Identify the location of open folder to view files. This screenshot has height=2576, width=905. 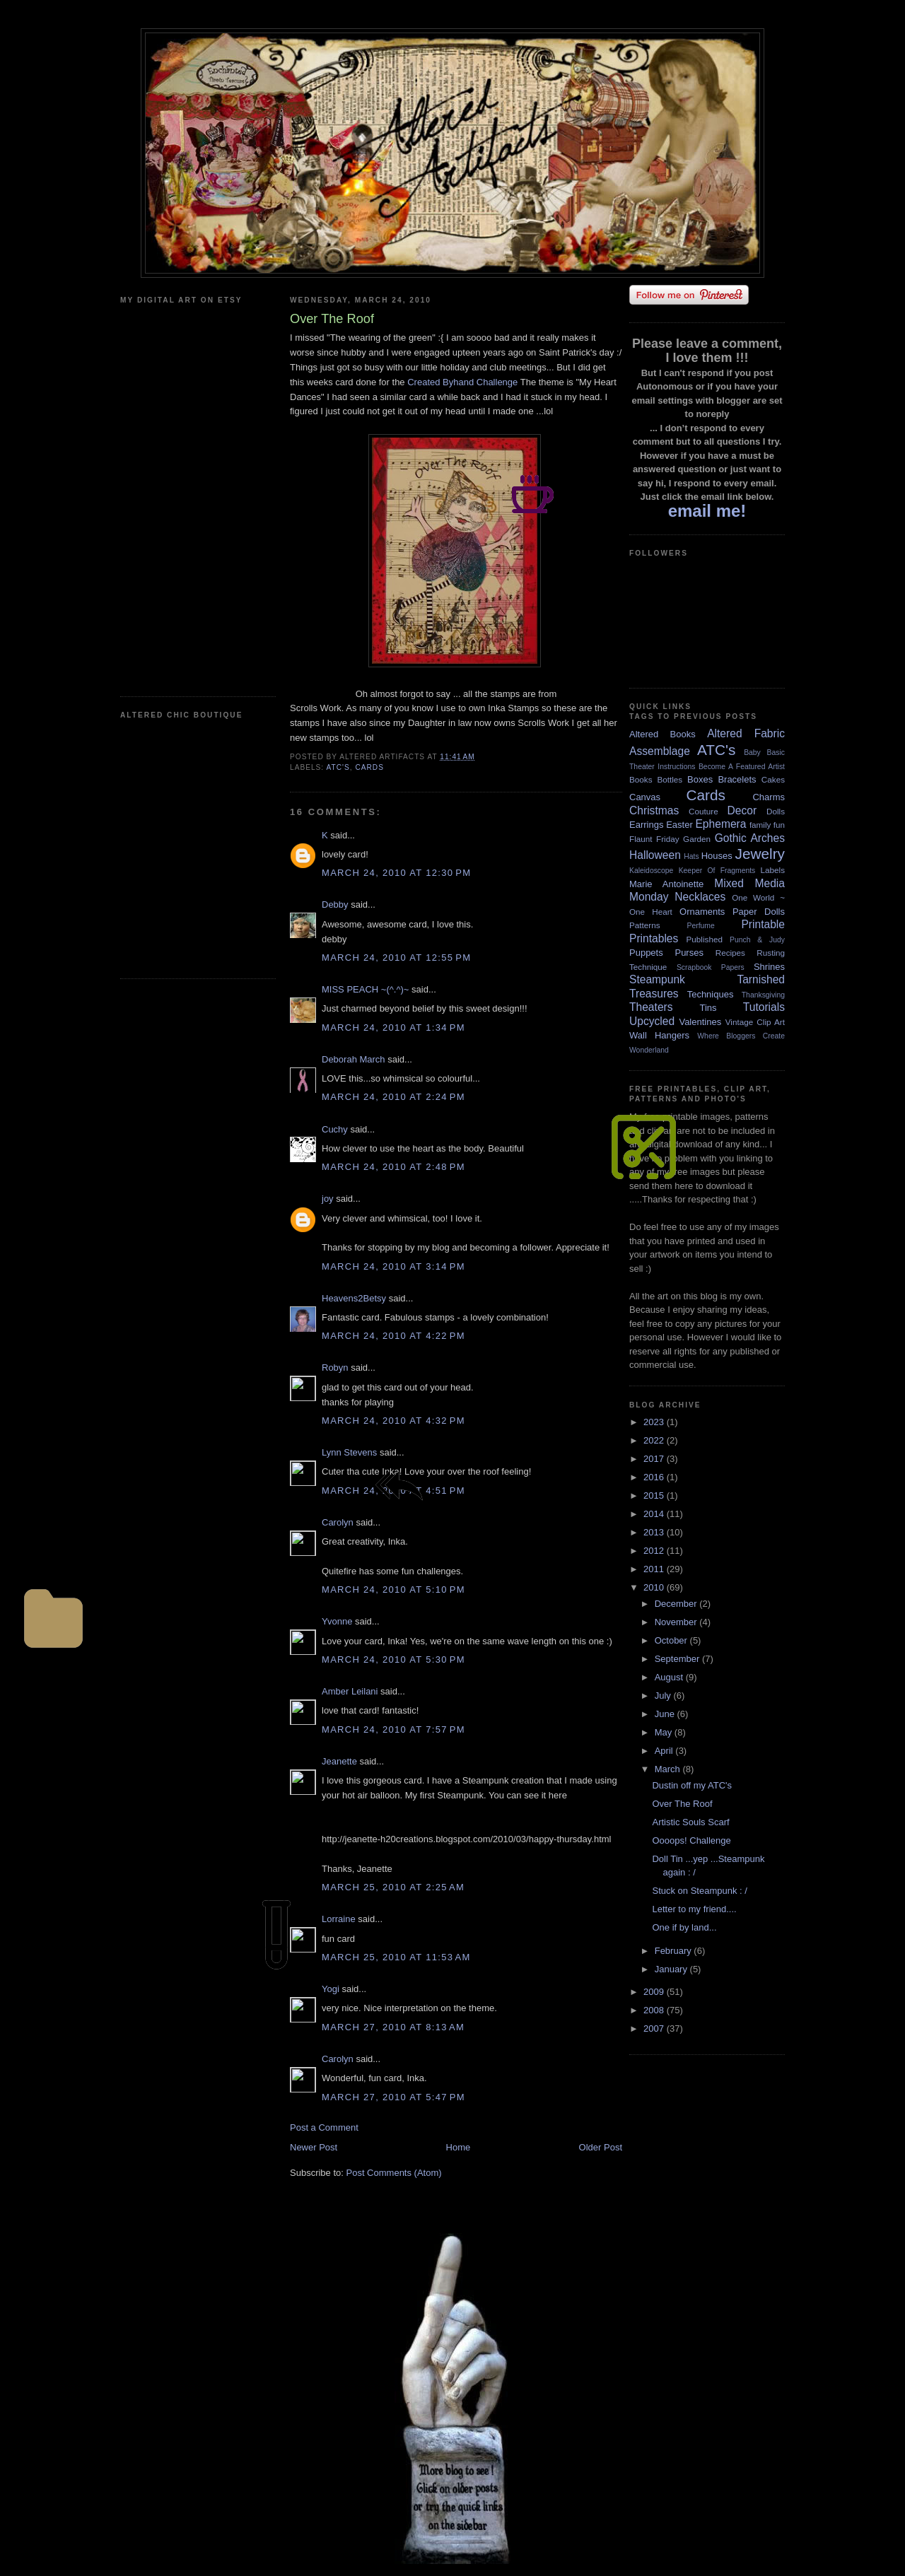
(53, 1618).